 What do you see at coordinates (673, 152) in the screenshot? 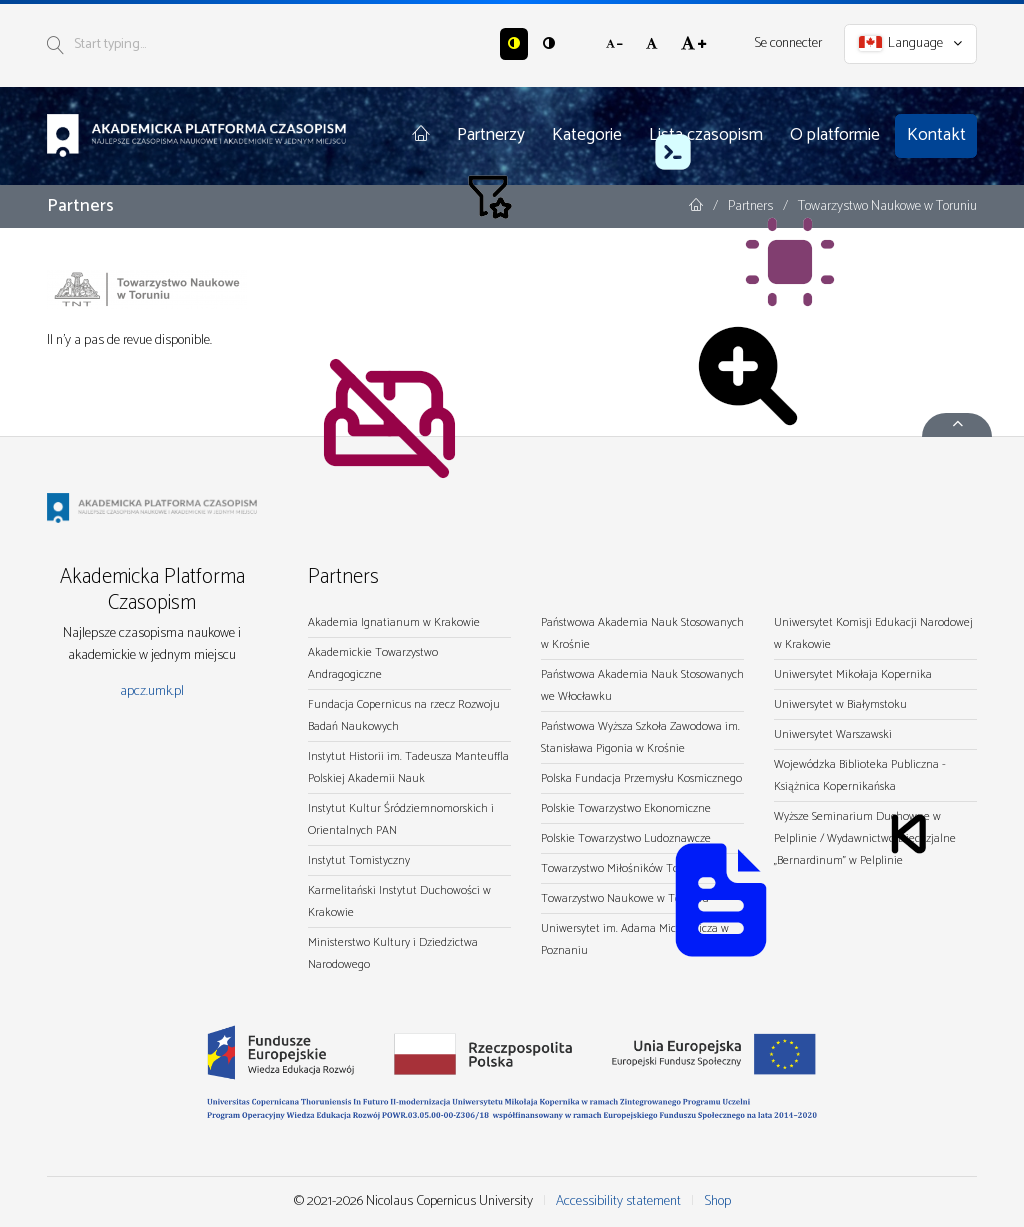
I see `tabler icons brand logo` at bounding box center [673, 152].